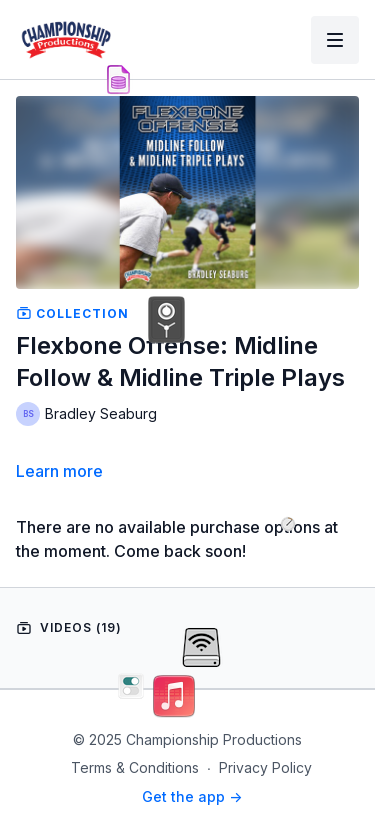 This screenshot has height=839, width=375. I want to click on libreoffice base database template file, so click(118, 79).